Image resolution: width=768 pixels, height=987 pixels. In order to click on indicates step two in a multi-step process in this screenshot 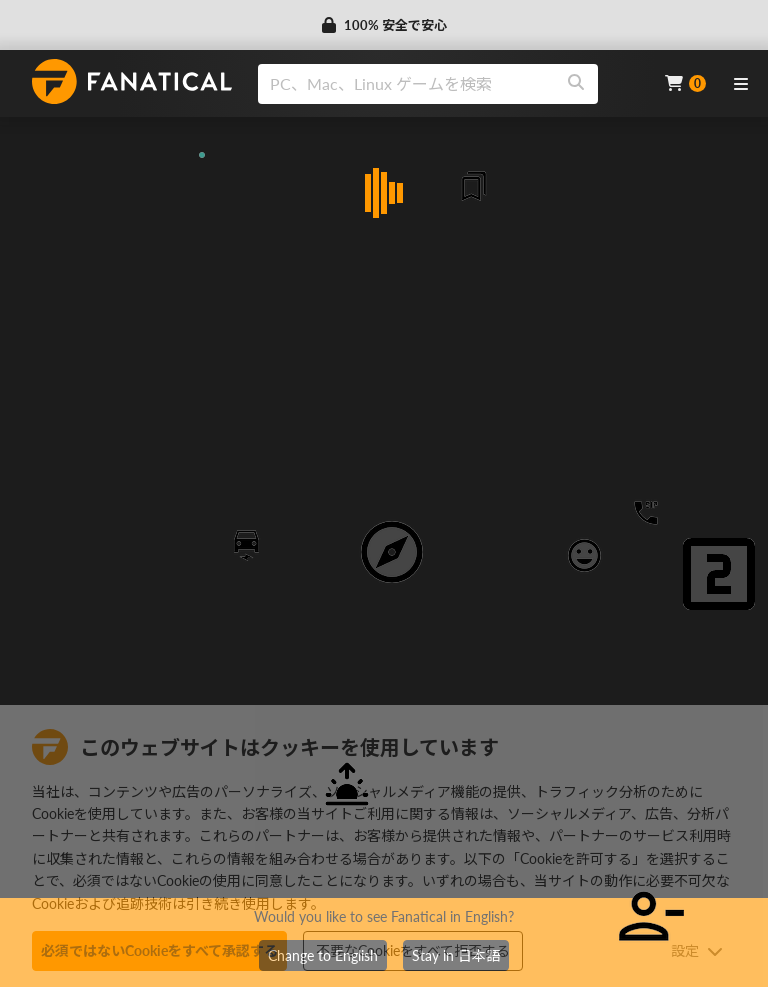, I will do `click(719, 574)`.